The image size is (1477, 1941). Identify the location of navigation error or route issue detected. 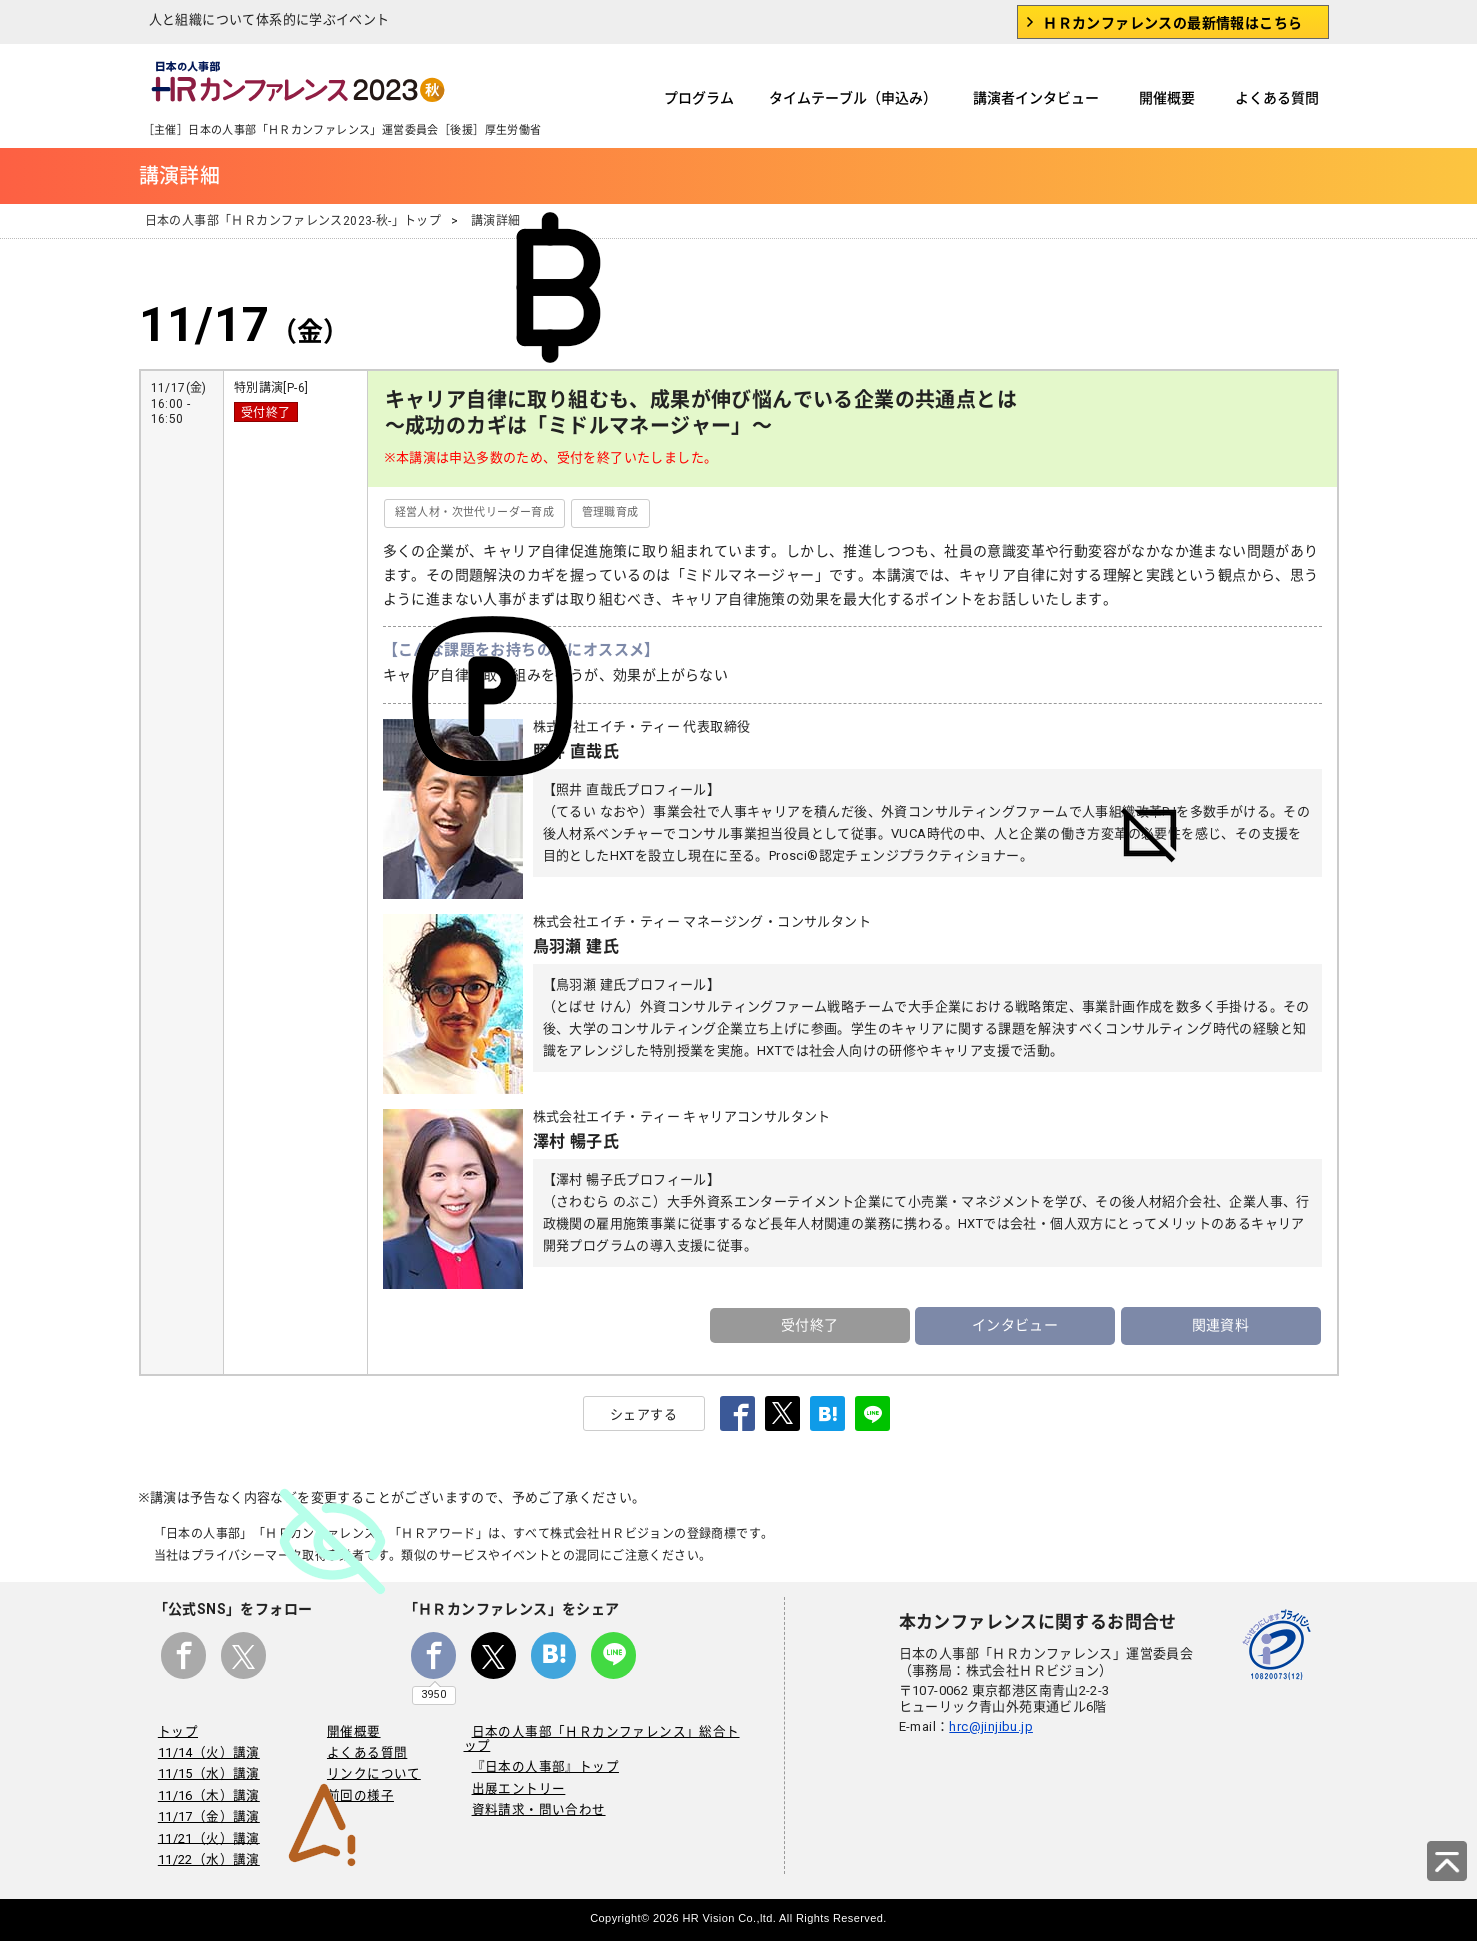
(324, 1823).